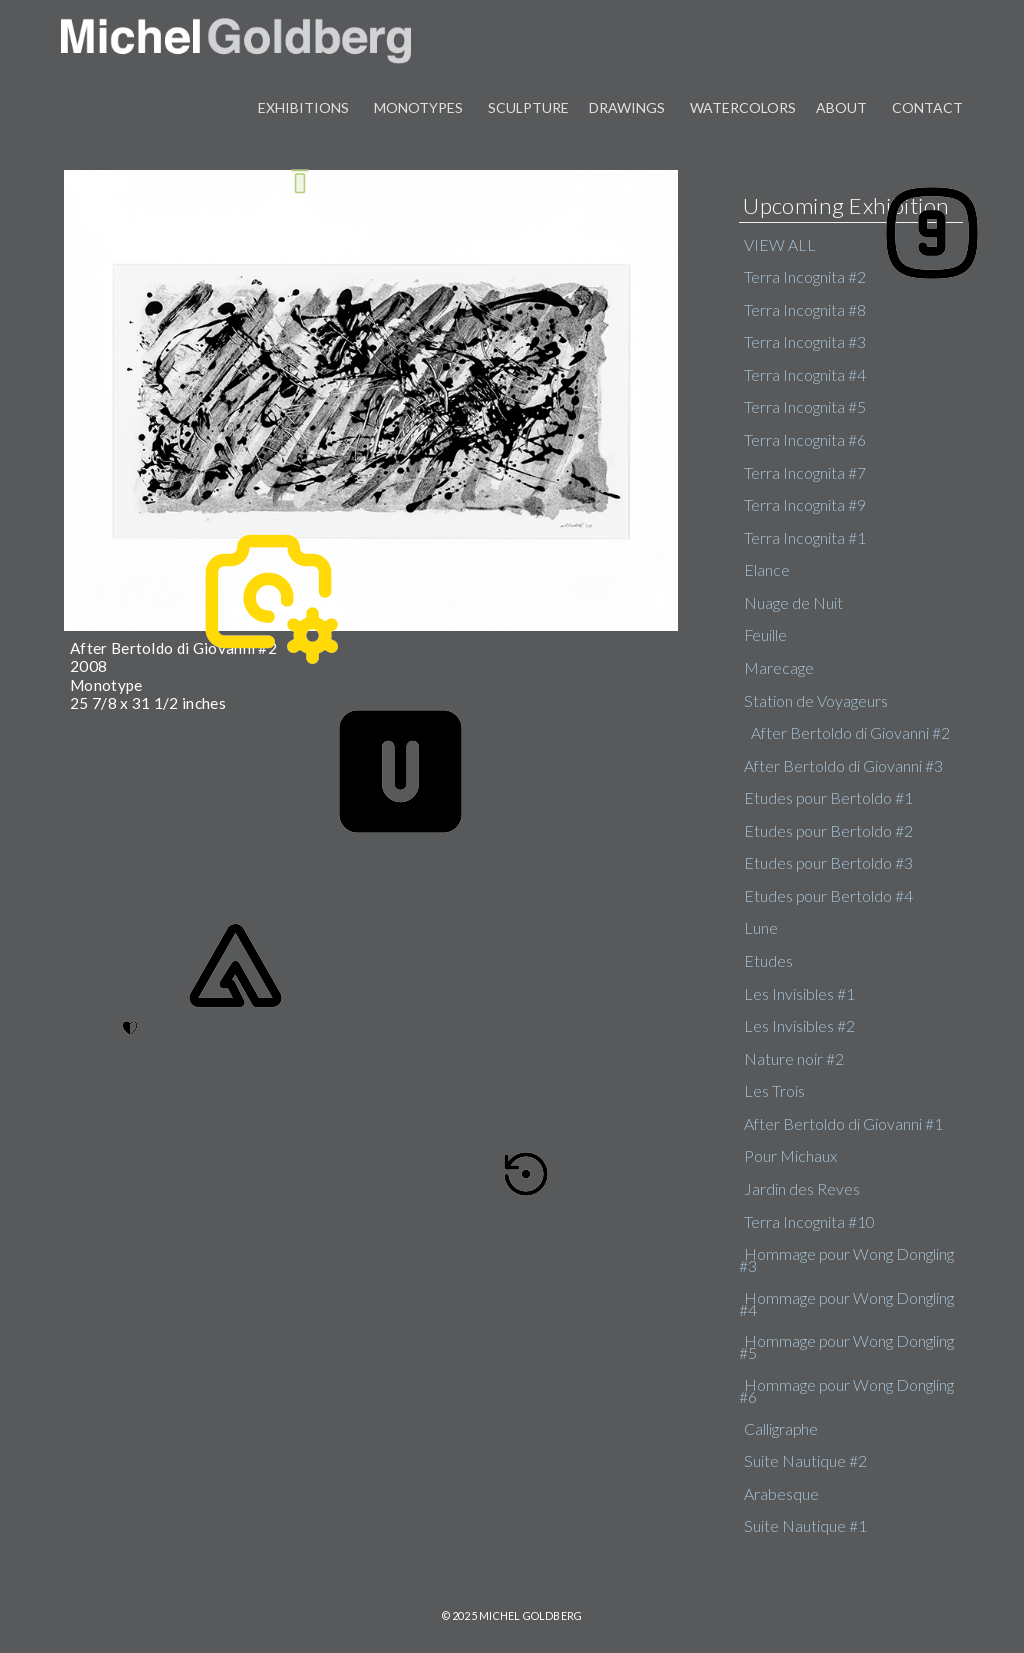 The width and height of the screenshot is (1024, 1653). Describe the element at coordinates (300, 181) in the screenshot. I see `align element to top edge` at that location.